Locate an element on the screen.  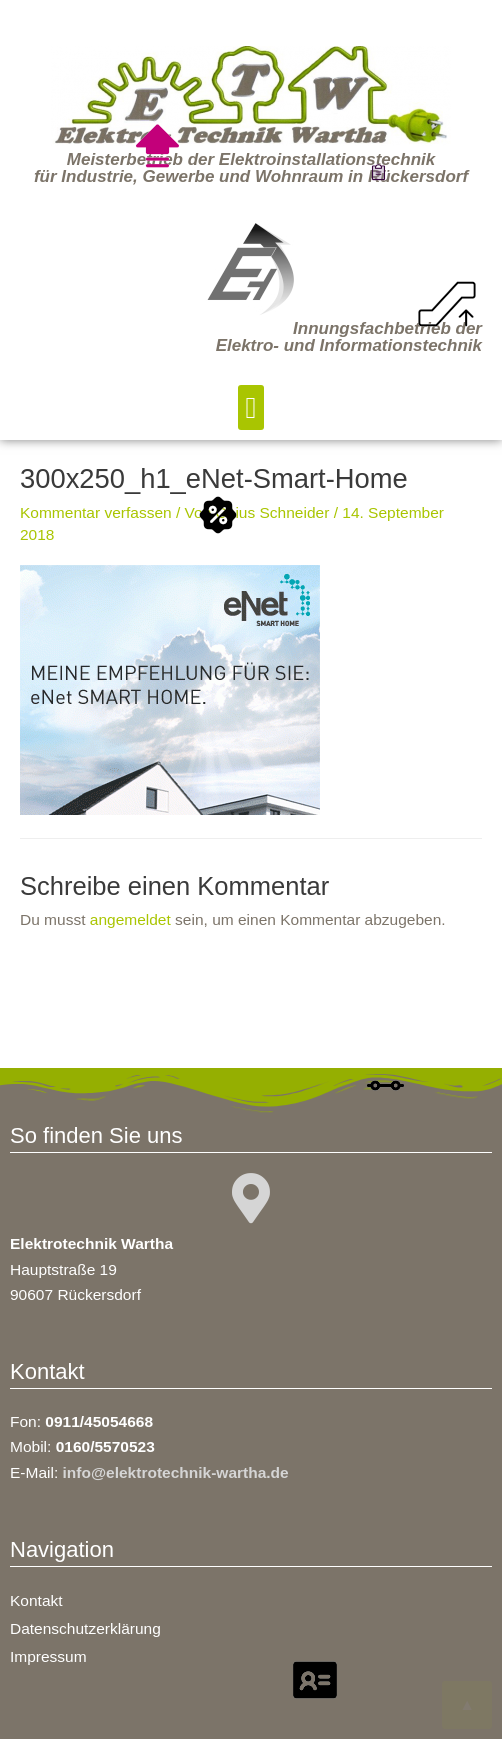
indicates escalator going up is located at coordinates (447, 304).